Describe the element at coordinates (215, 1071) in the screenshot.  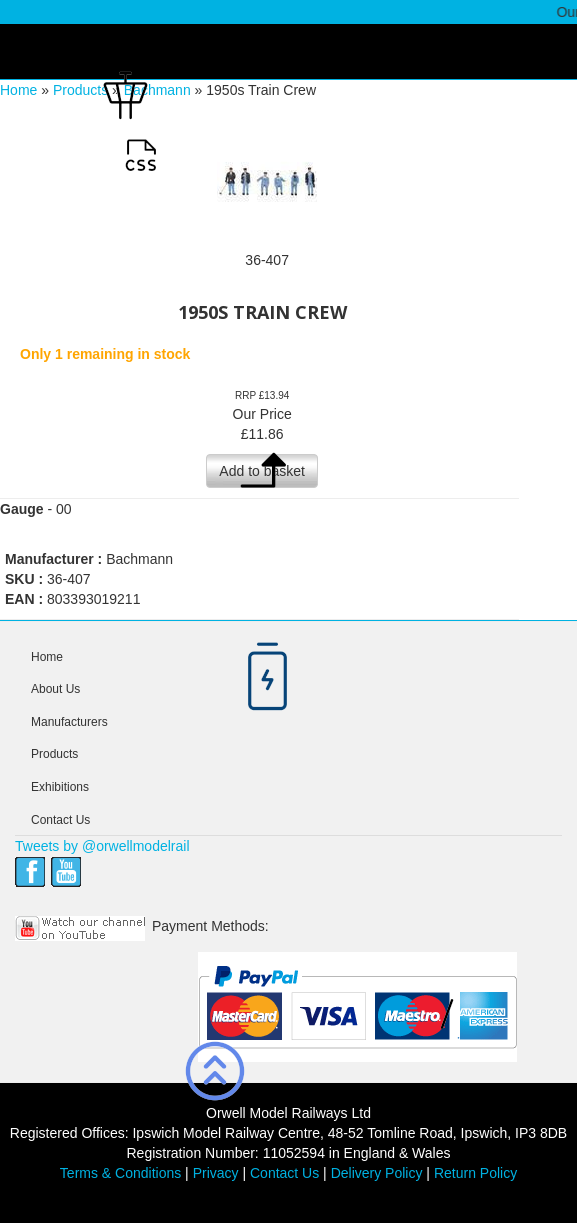
I see `scroll to top of page` at that location.